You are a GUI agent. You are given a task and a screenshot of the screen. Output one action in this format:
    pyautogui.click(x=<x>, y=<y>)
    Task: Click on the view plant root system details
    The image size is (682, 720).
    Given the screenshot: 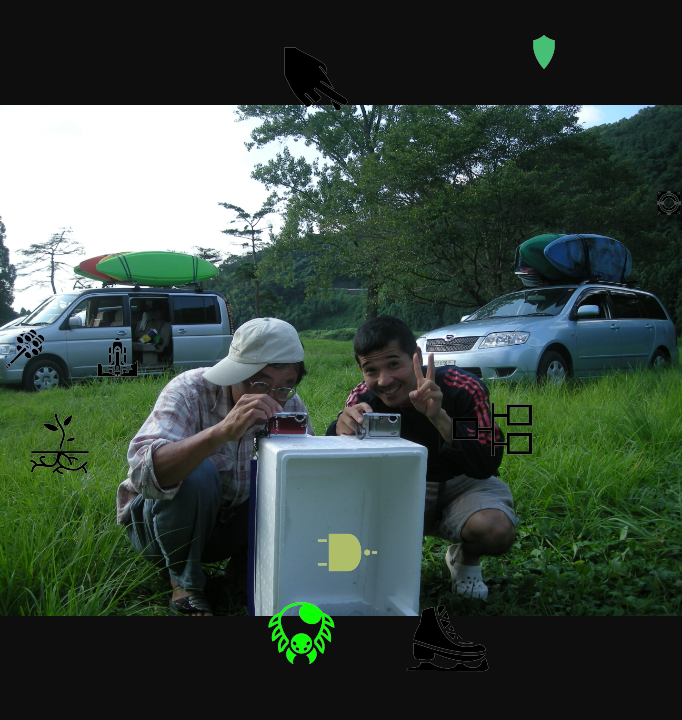 What is the action you would take?
    pyautogui.click(x=60, y=444)
    